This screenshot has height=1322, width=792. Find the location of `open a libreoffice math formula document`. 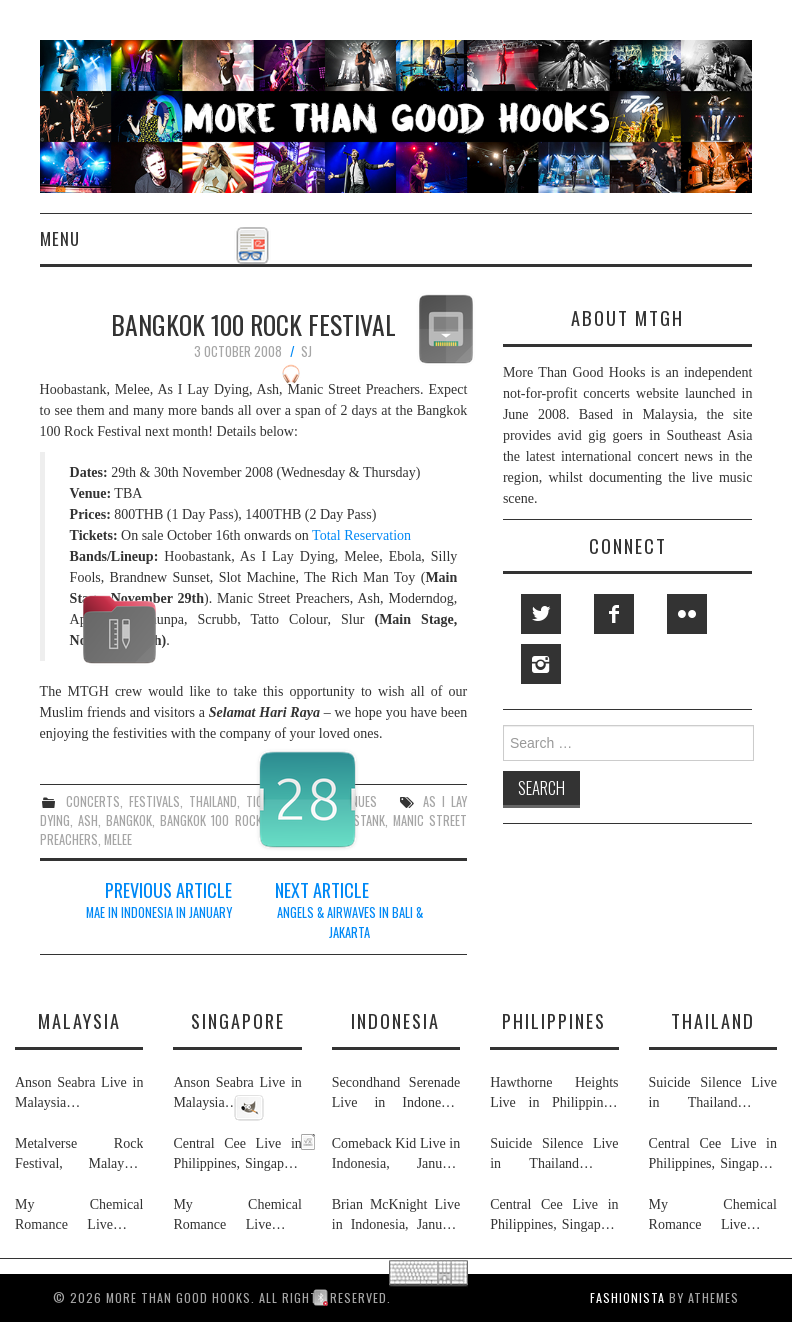

open a libreoffice math formula document is located at coordinates (308, 1142).